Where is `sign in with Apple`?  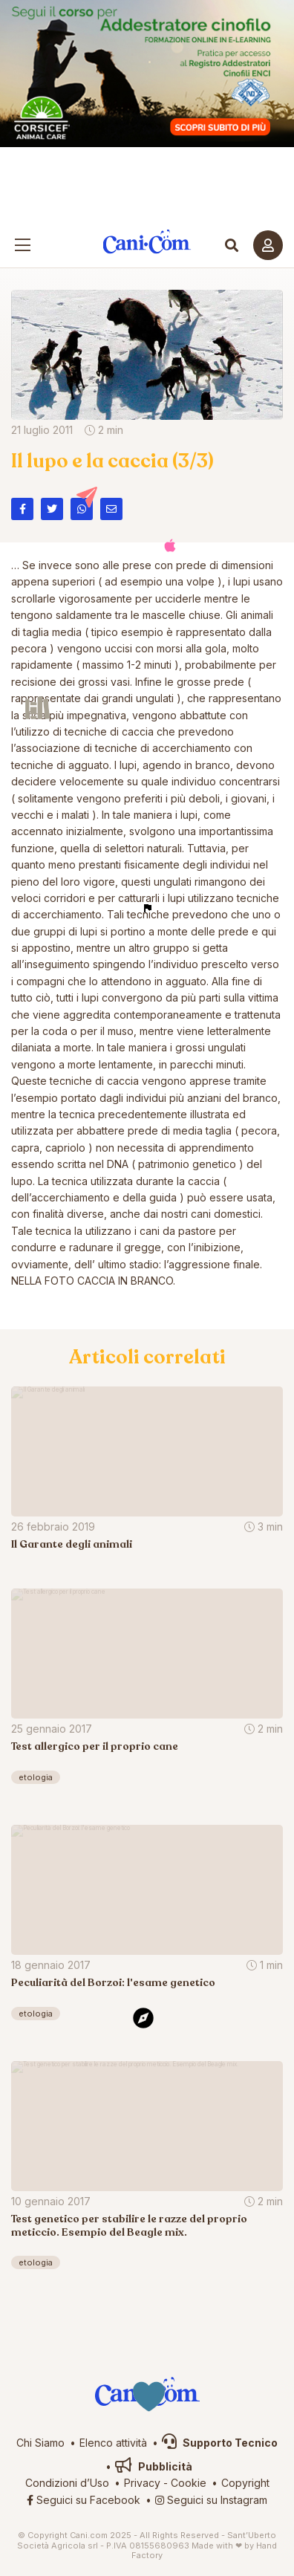
sign in with Apple is located at coordinates (170, 545).